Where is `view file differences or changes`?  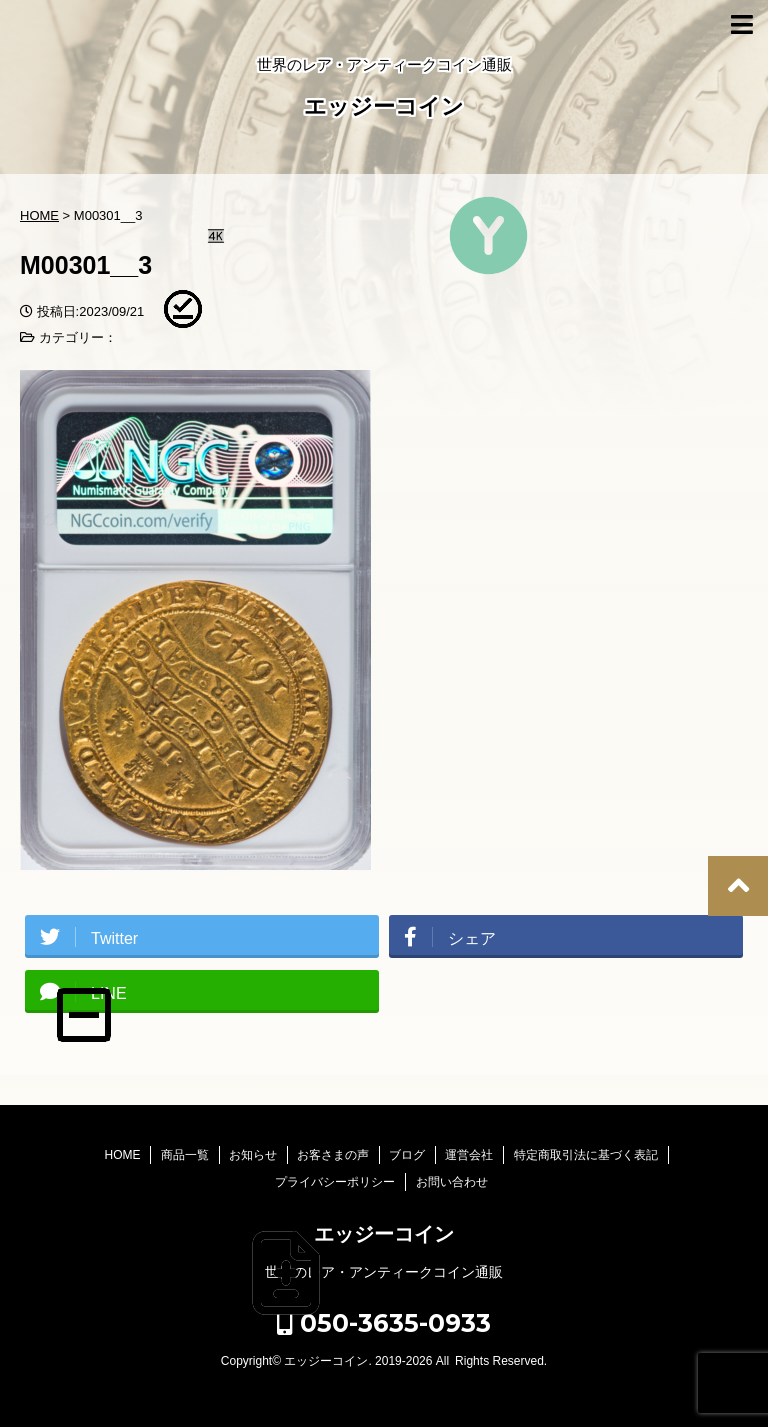
view file differences or changes is located at coordinates (286, 1273).